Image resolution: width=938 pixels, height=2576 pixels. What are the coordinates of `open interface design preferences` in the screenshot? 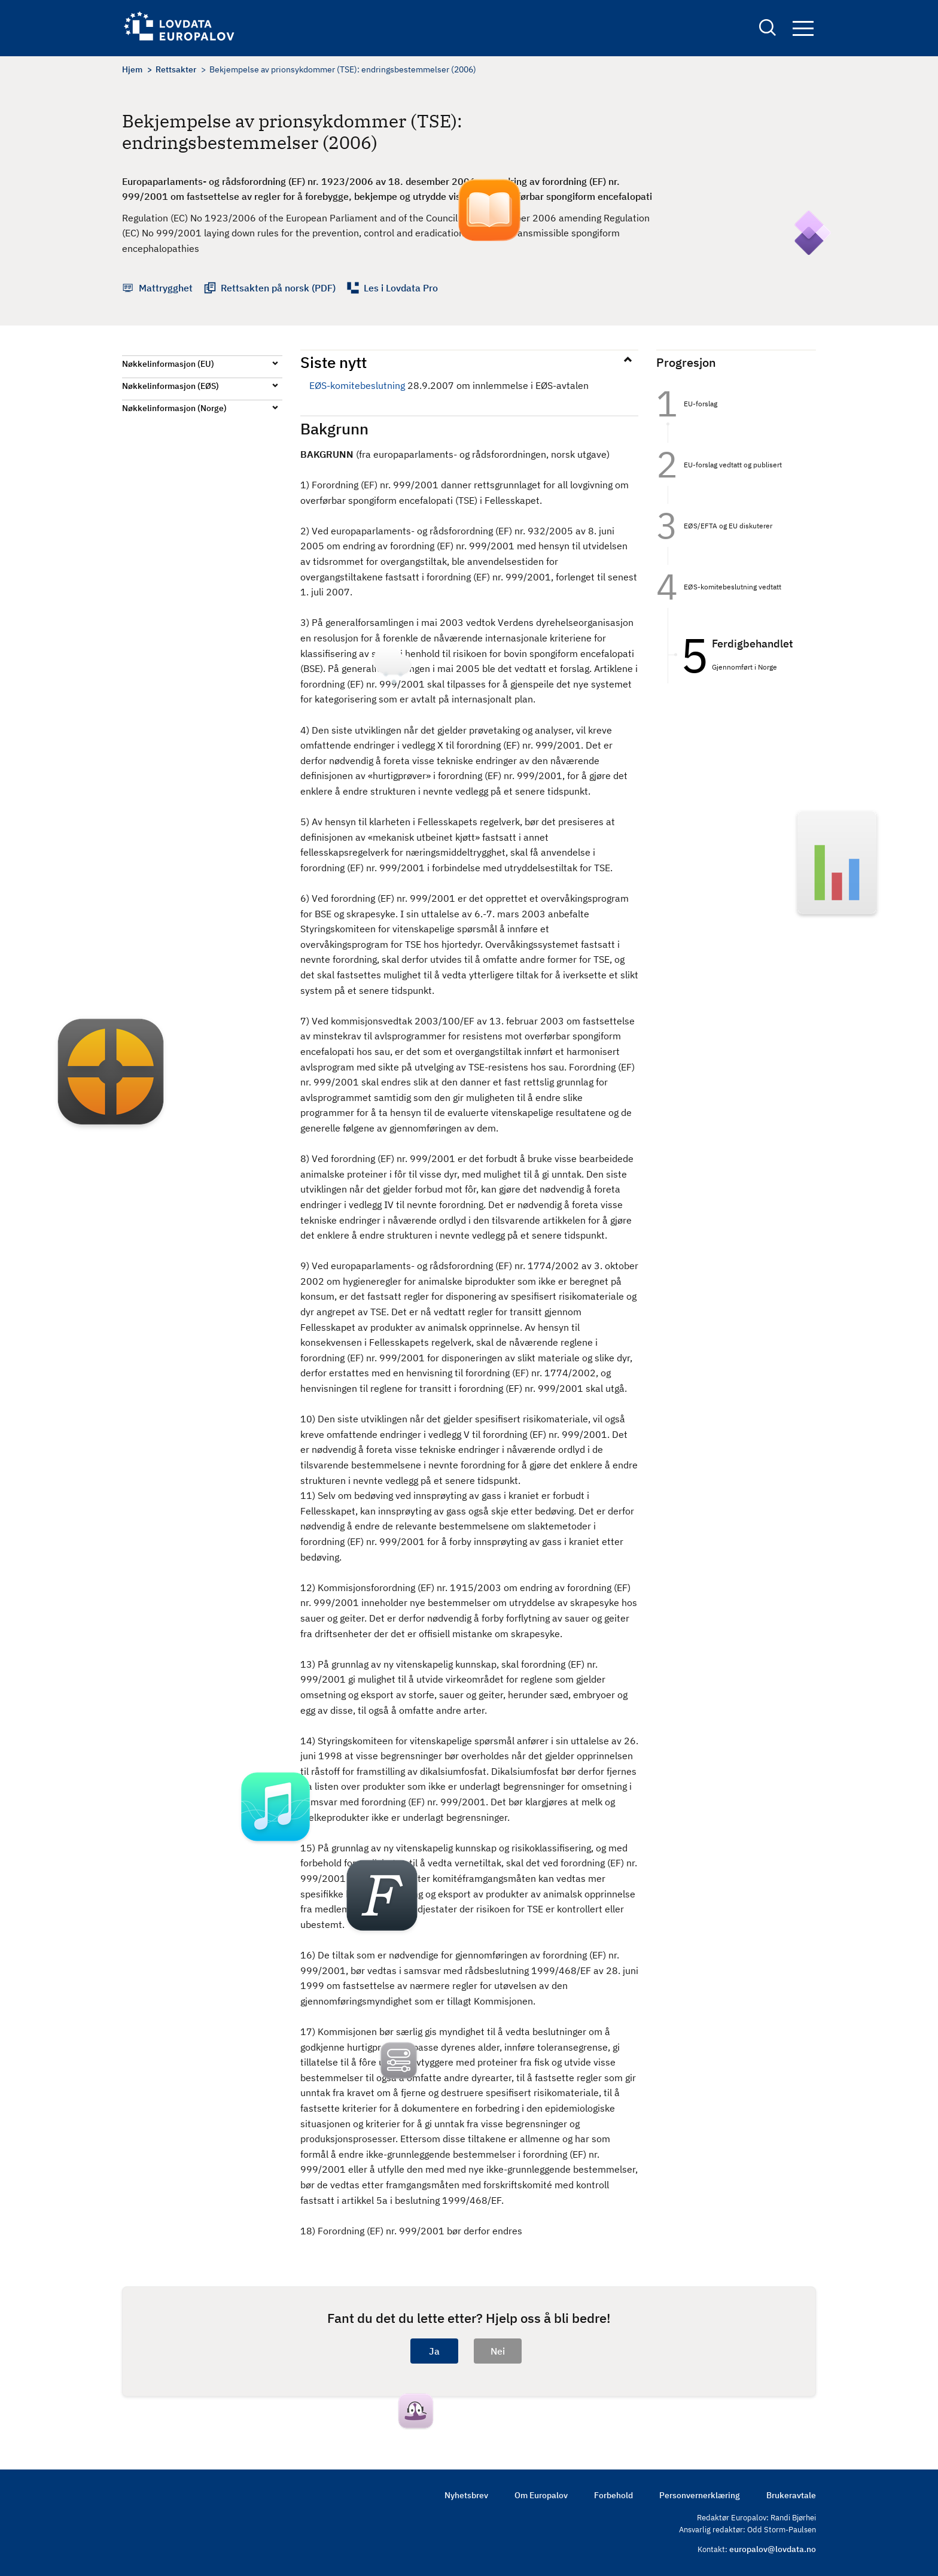 It's located at (398, 2061).